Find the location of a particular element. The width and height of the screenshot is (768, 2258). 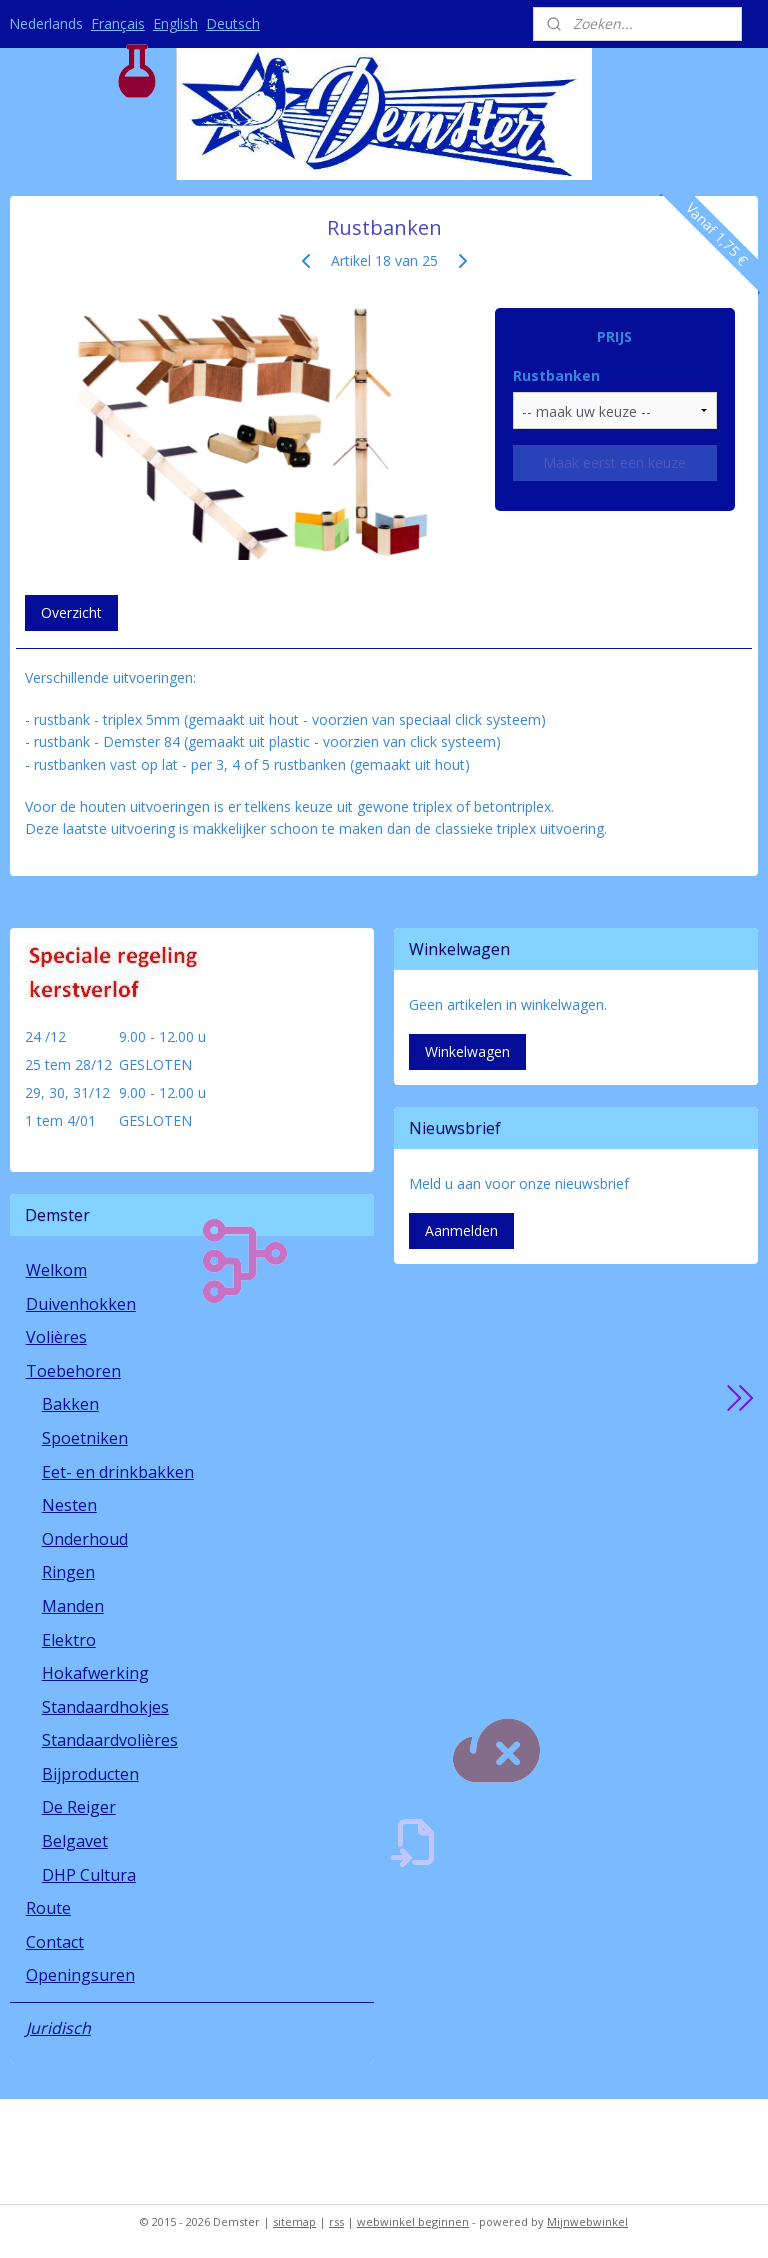

view tournament bracket is located at coordinates (245, 1261).